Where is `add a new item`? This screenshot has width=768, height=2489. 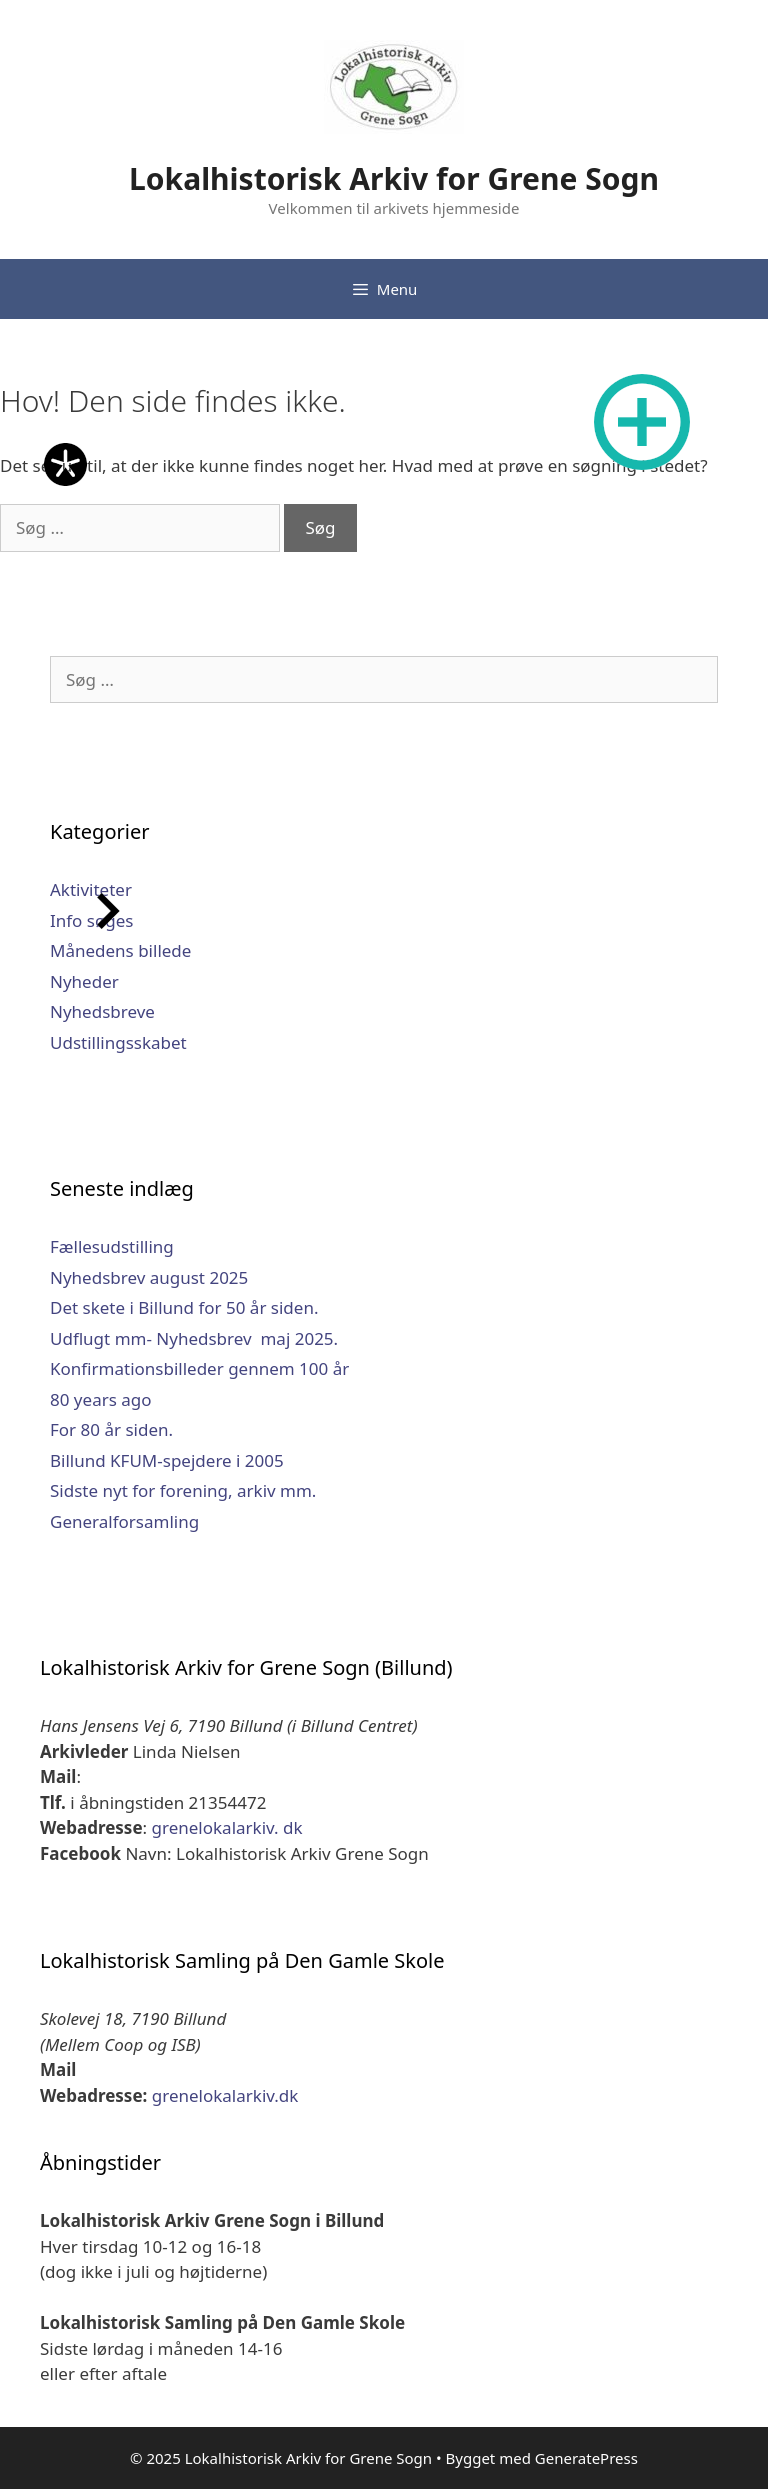
add a new item is located at coordinates (642, 422).